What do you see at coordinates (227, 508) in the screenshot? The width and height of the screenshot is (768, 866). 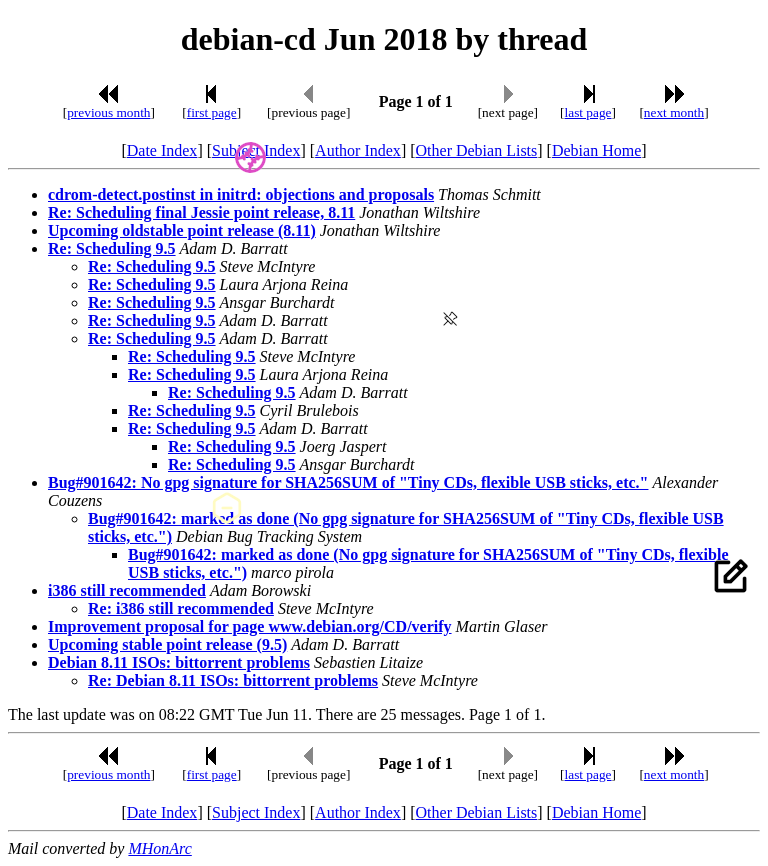 I see `remove item from collection` at bounding box center [227, 508].